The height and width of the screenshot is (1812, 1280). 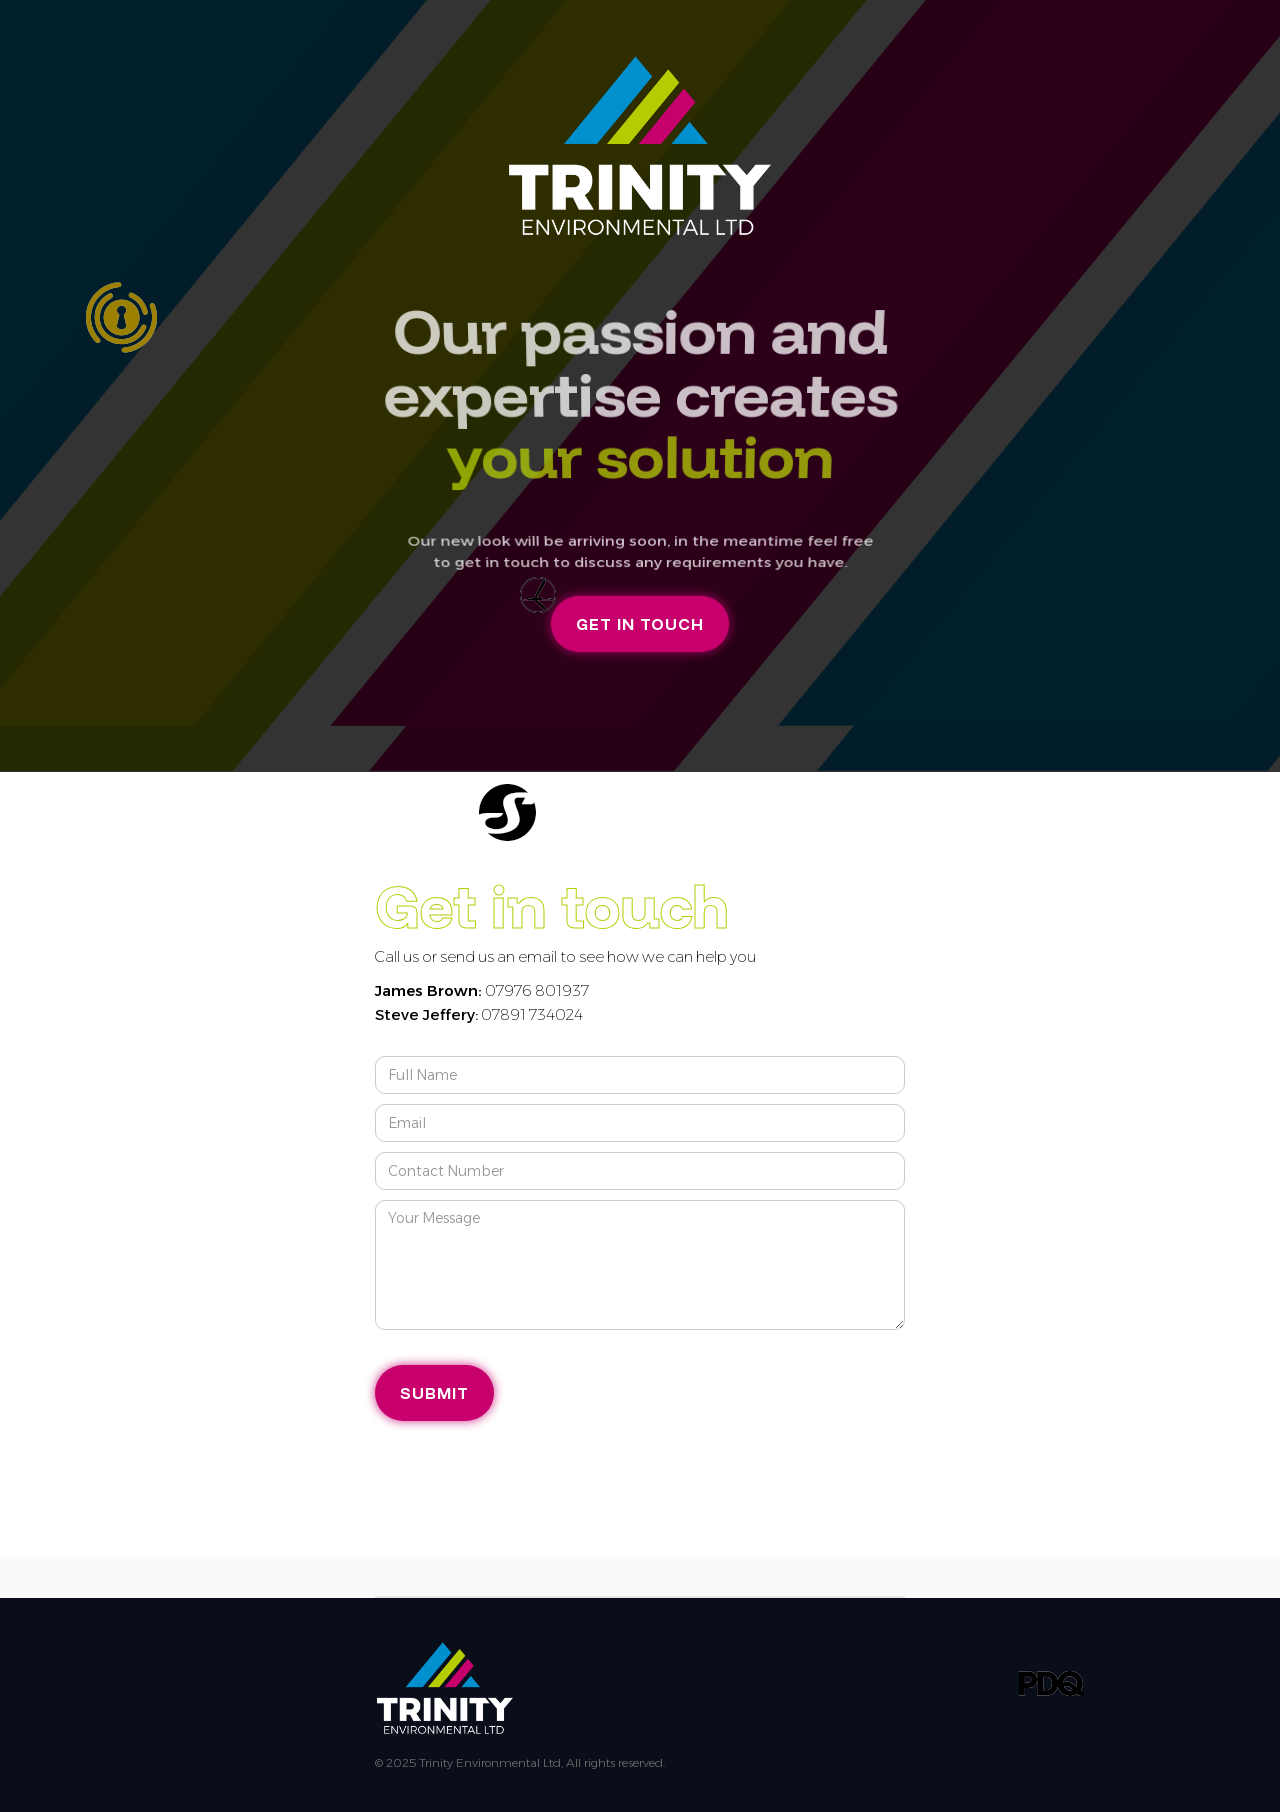 I want to click on LOT Polish Airlines logo, so click(x=538, y=595).